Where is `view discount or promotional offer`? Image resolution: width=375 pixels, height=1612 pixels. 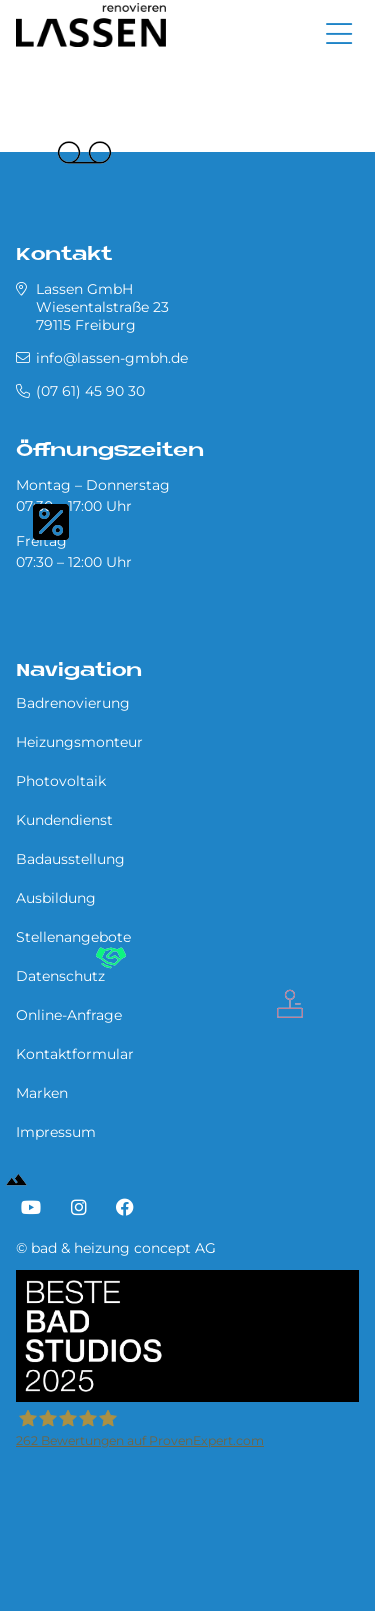
view discount or promotional offer is located at coordinates (51, 522).